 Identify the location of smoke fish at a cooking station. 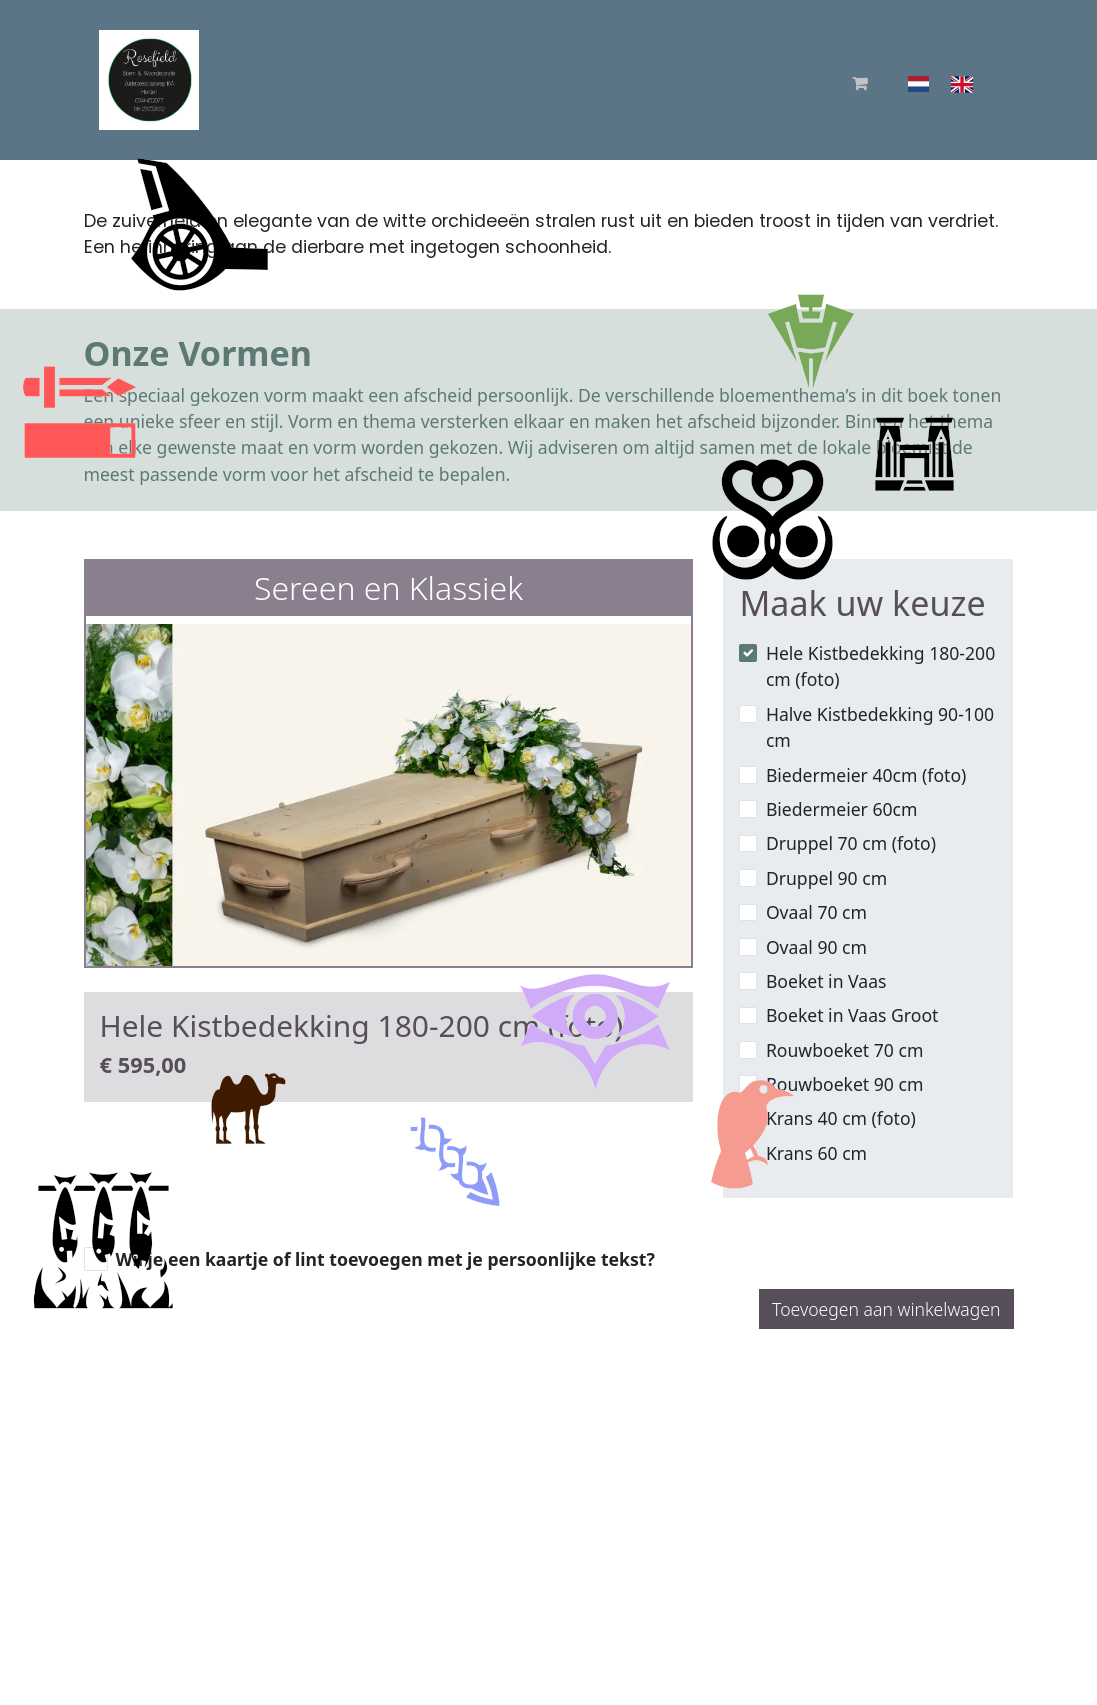
(103, 1239).